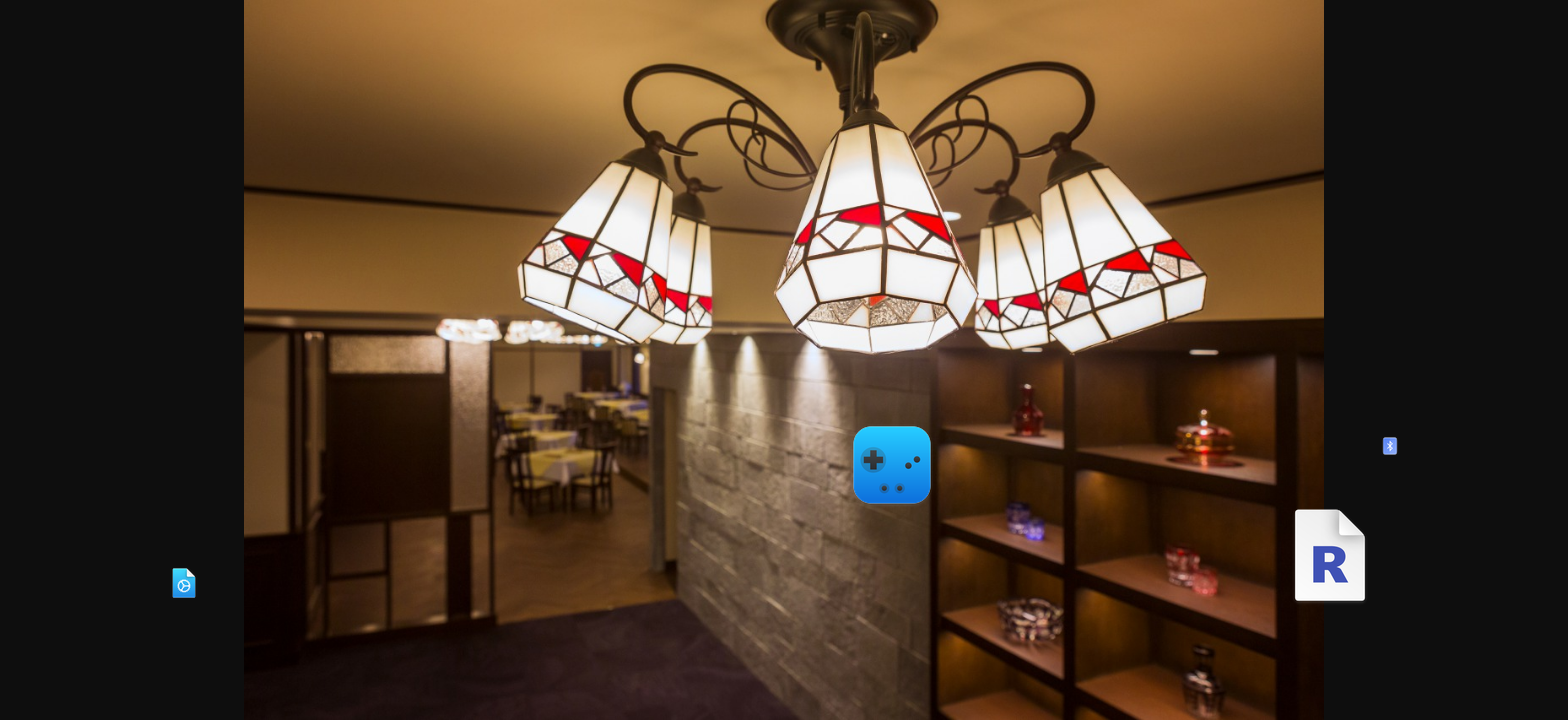 This screenshot has height=720, width=1568. Describe the element at coordinates (1330, 557) in the screenshot. I see `an R programming language source file` at that location.